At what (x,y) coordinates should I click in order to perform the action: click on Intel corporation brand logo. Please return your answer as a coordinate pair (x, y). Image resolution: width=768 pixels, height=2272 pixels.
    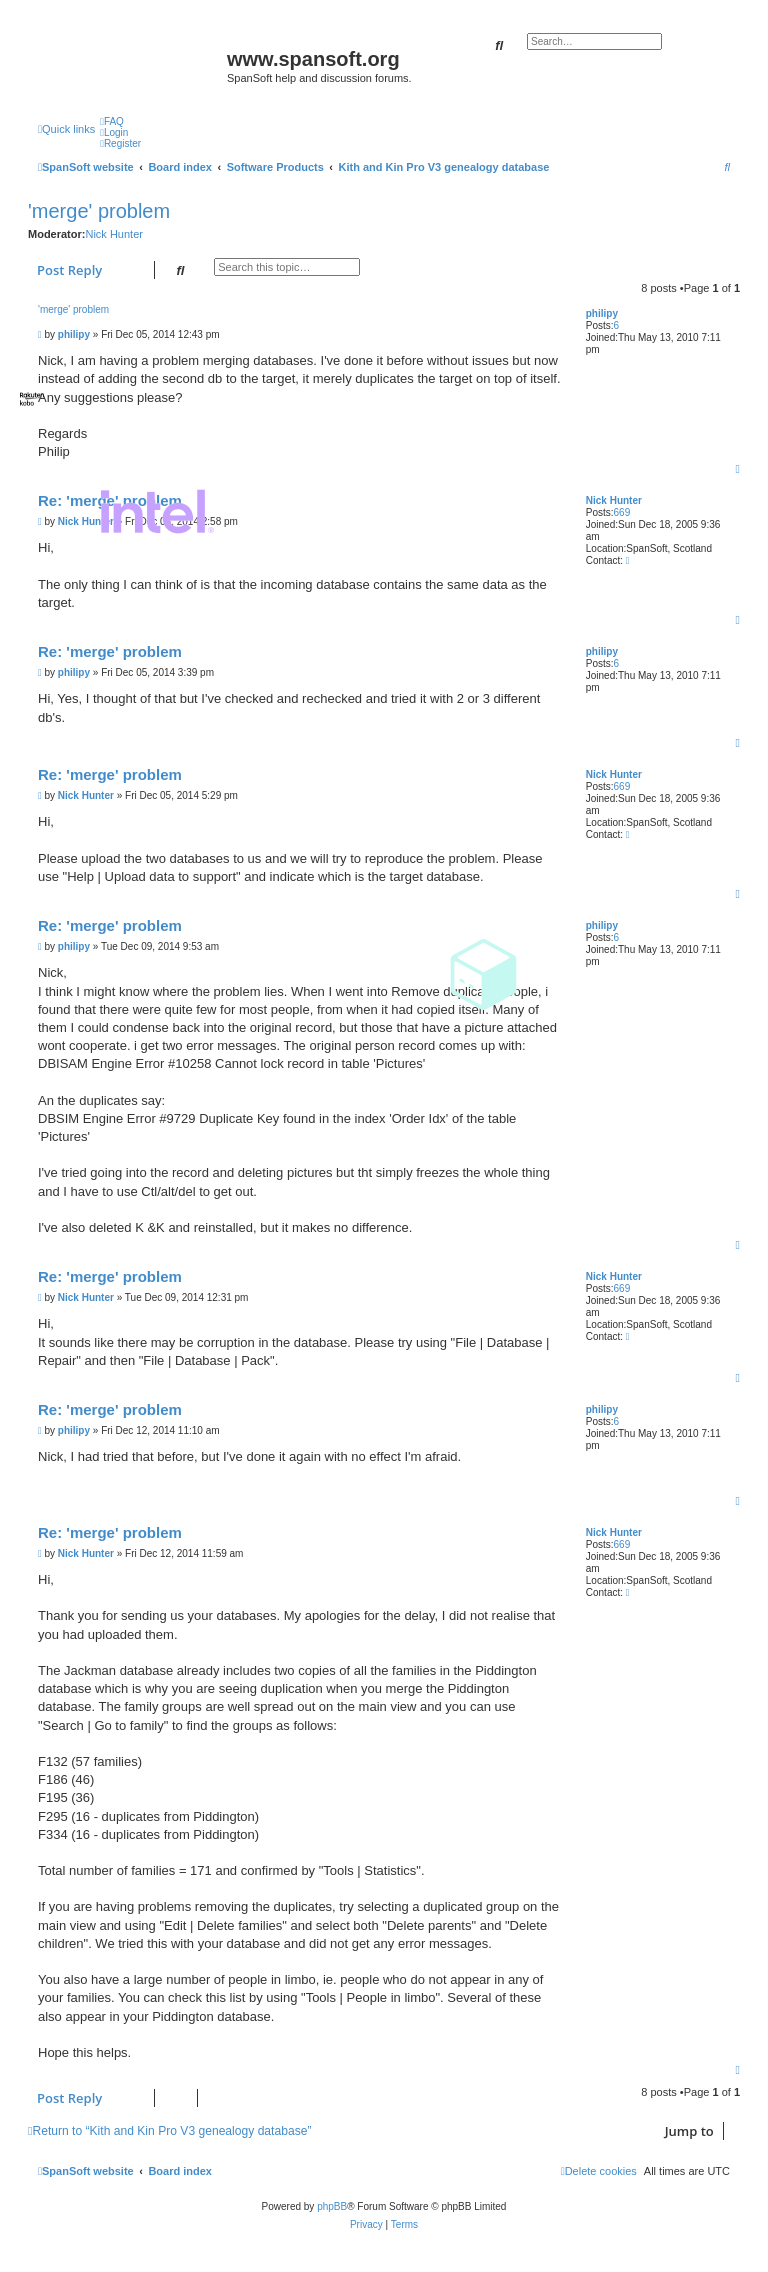
    Looking at the image, I should click on (157, 511).